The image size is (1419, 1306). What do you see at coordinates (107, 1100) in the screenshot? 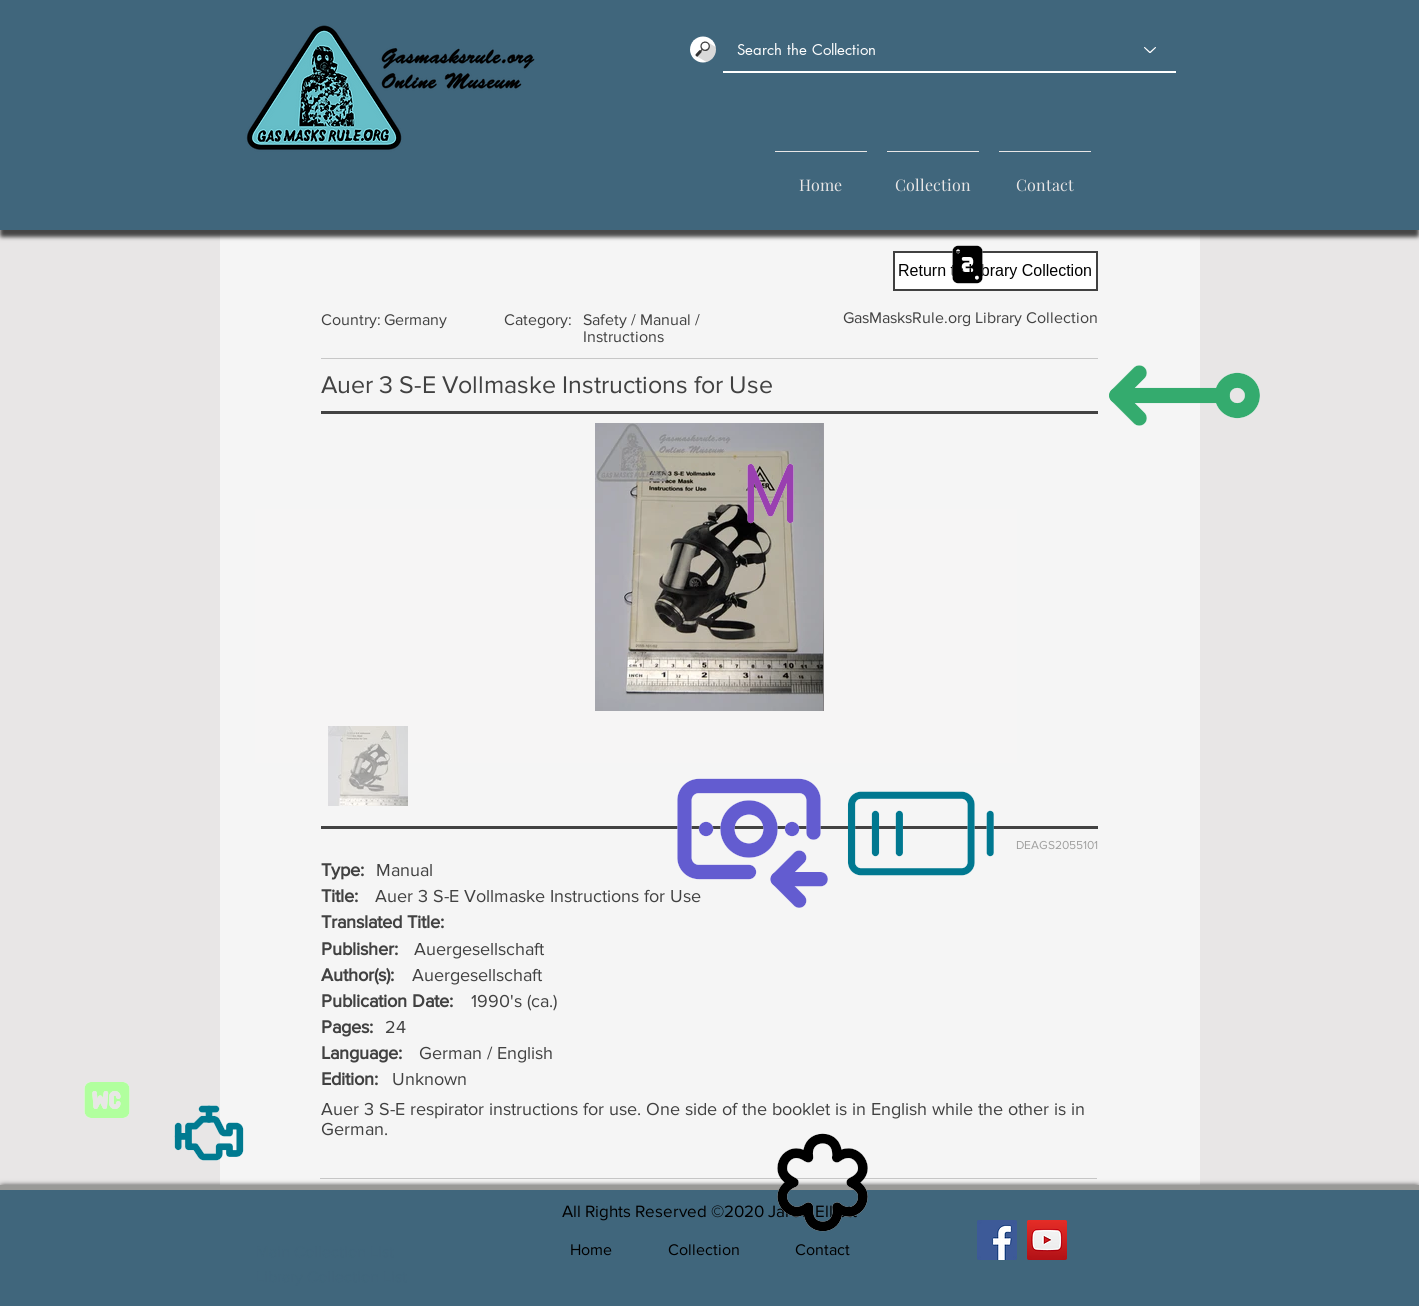
I see `indicates restroom or toilet facility nearby` at bounding box center [107, 1100].